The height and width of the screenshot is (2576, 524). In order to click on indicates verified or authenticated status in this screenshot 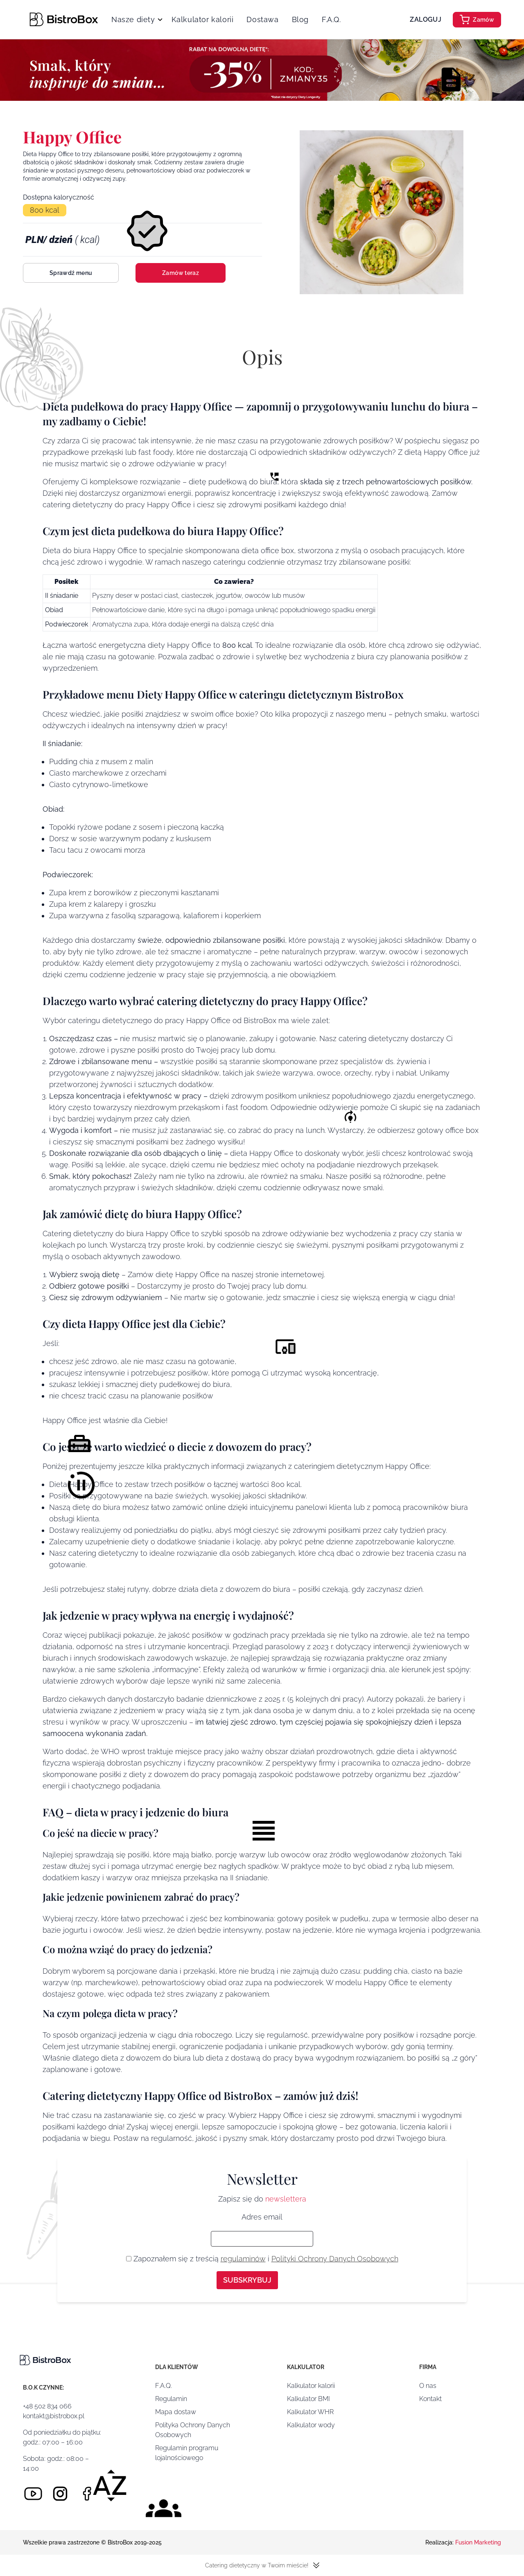, I will do `click(147, 231)`.